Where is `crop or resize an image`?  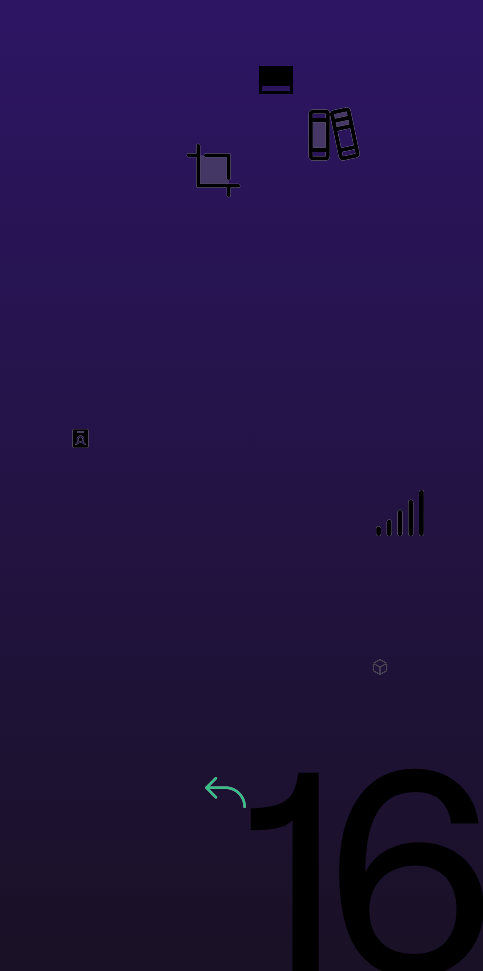 crop or resize an image is located at coordinates (213, 170).